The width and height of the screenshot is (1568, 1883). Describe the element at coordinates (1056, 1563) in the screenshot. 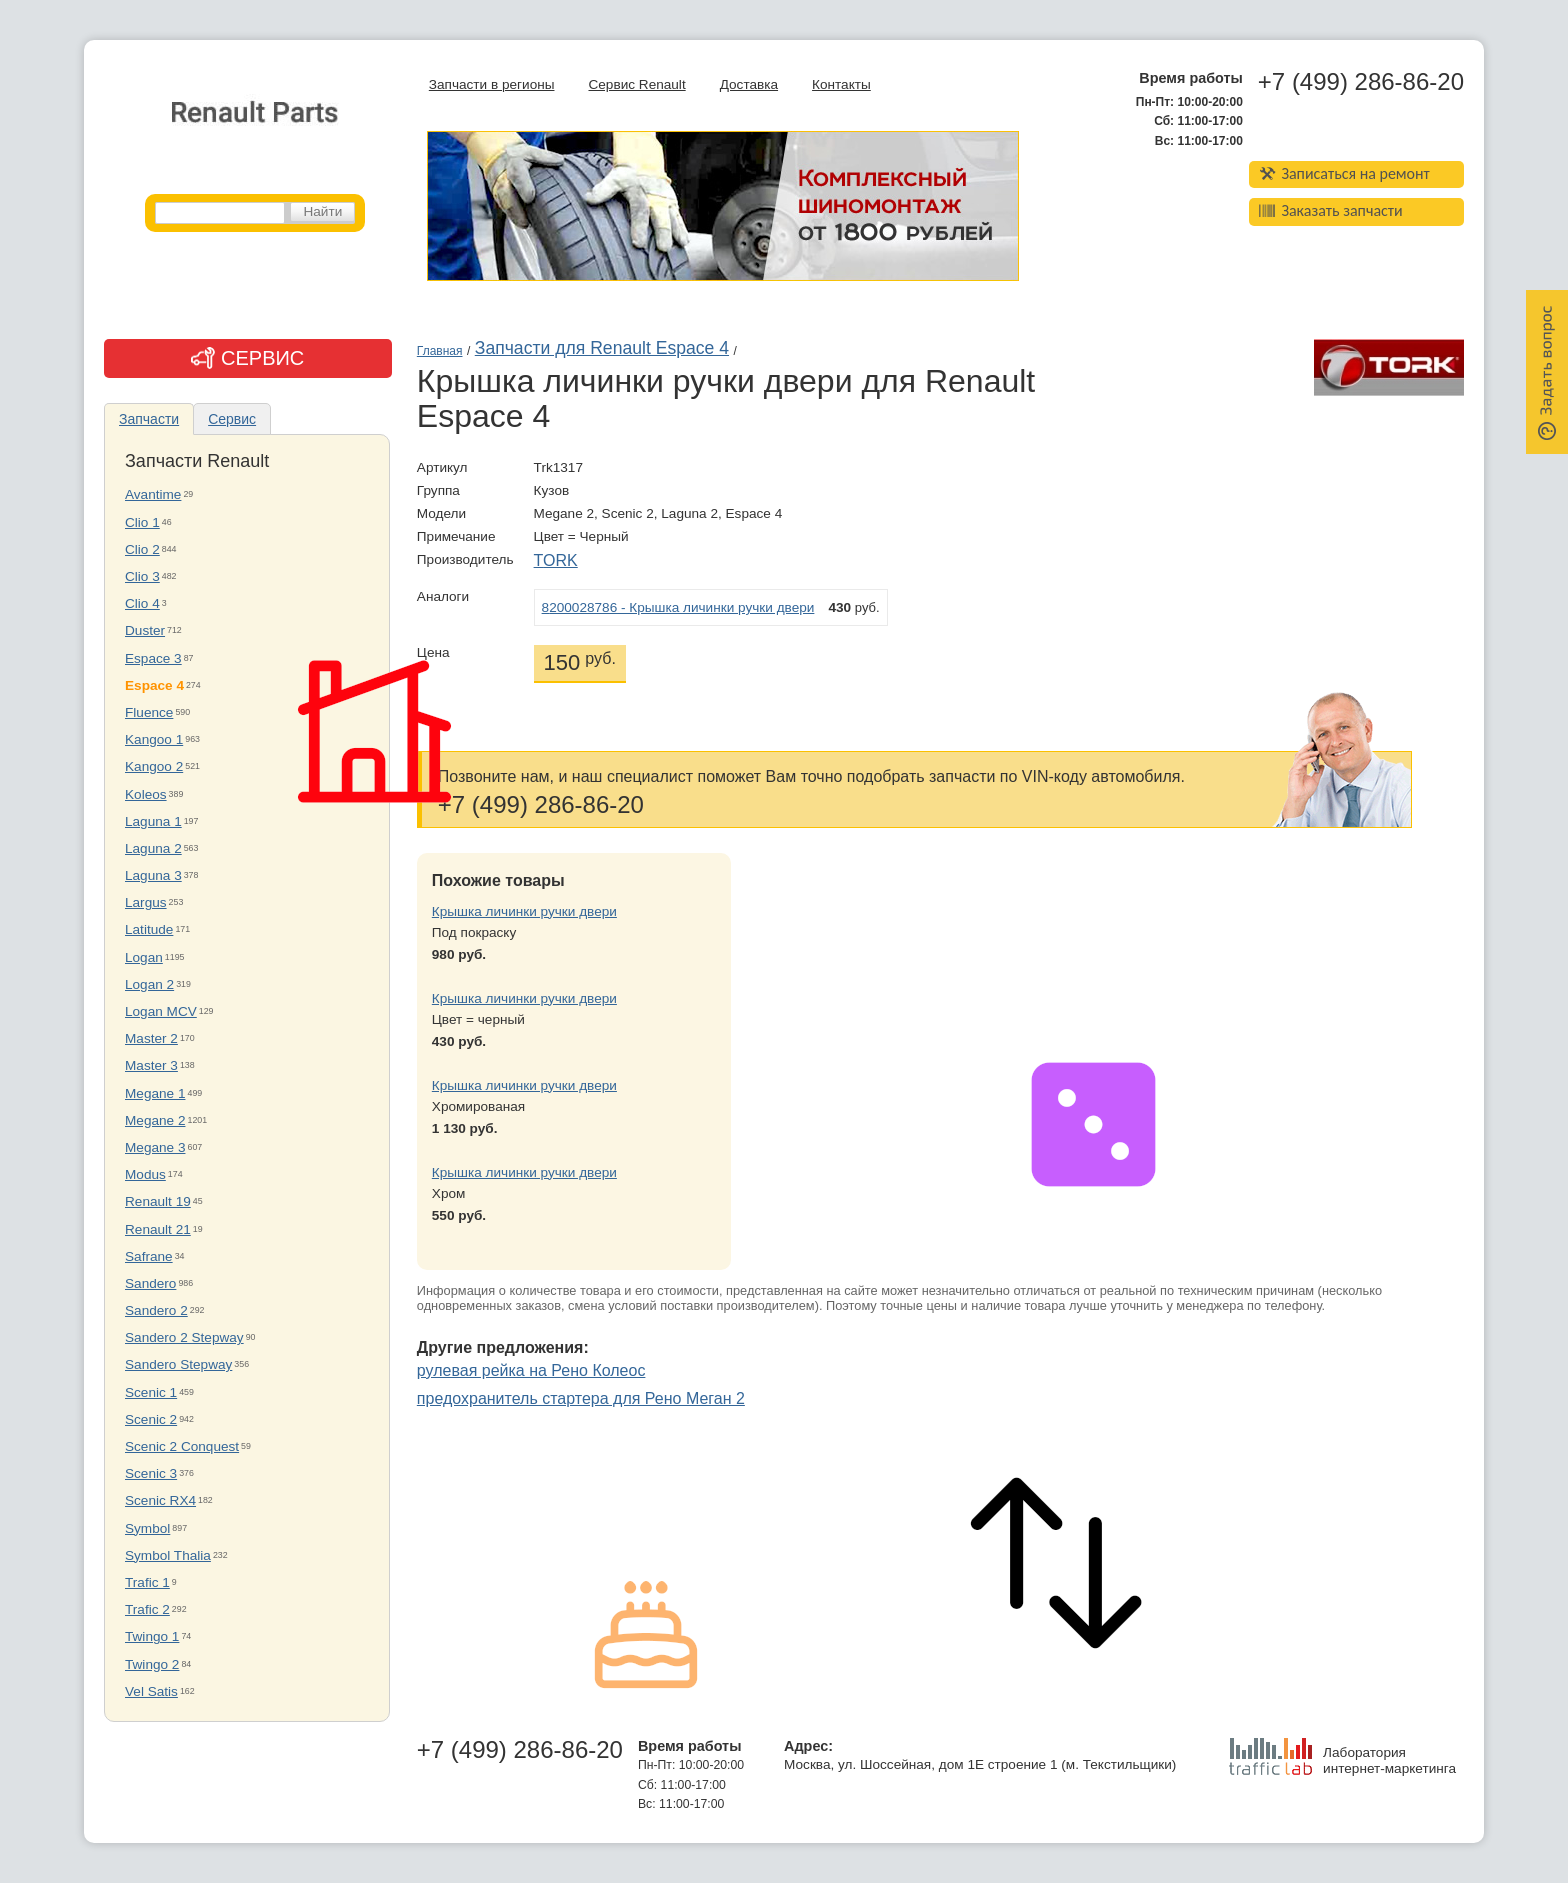

I see `sort items in ascending or descending order` at that location.